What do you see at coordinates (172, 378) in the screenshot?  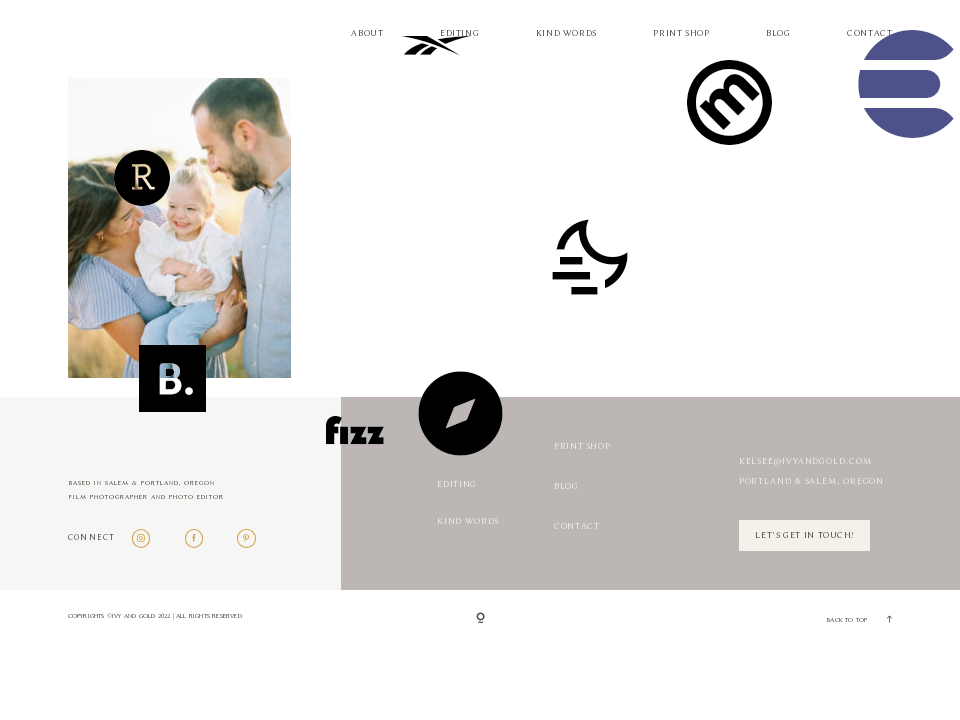 I see `open the Booking.com app` at bounding box center [172, 378].